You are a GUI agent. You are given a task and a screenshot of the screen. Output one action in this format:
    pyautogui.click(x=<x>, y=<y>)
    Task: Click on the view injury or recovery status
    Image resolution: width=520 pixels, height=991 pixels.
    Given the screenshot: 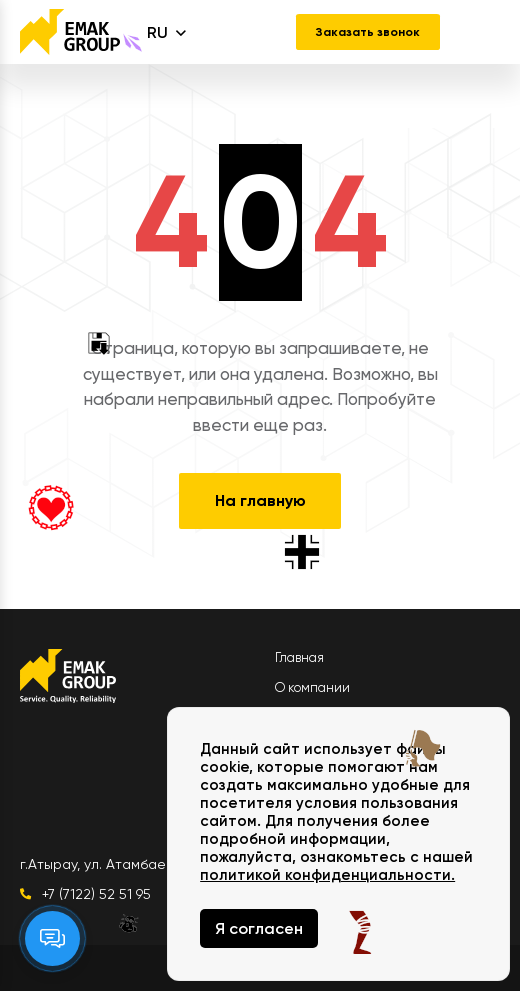 What is the action you would take?
    pyautogui.click(x=361, y=932)
    